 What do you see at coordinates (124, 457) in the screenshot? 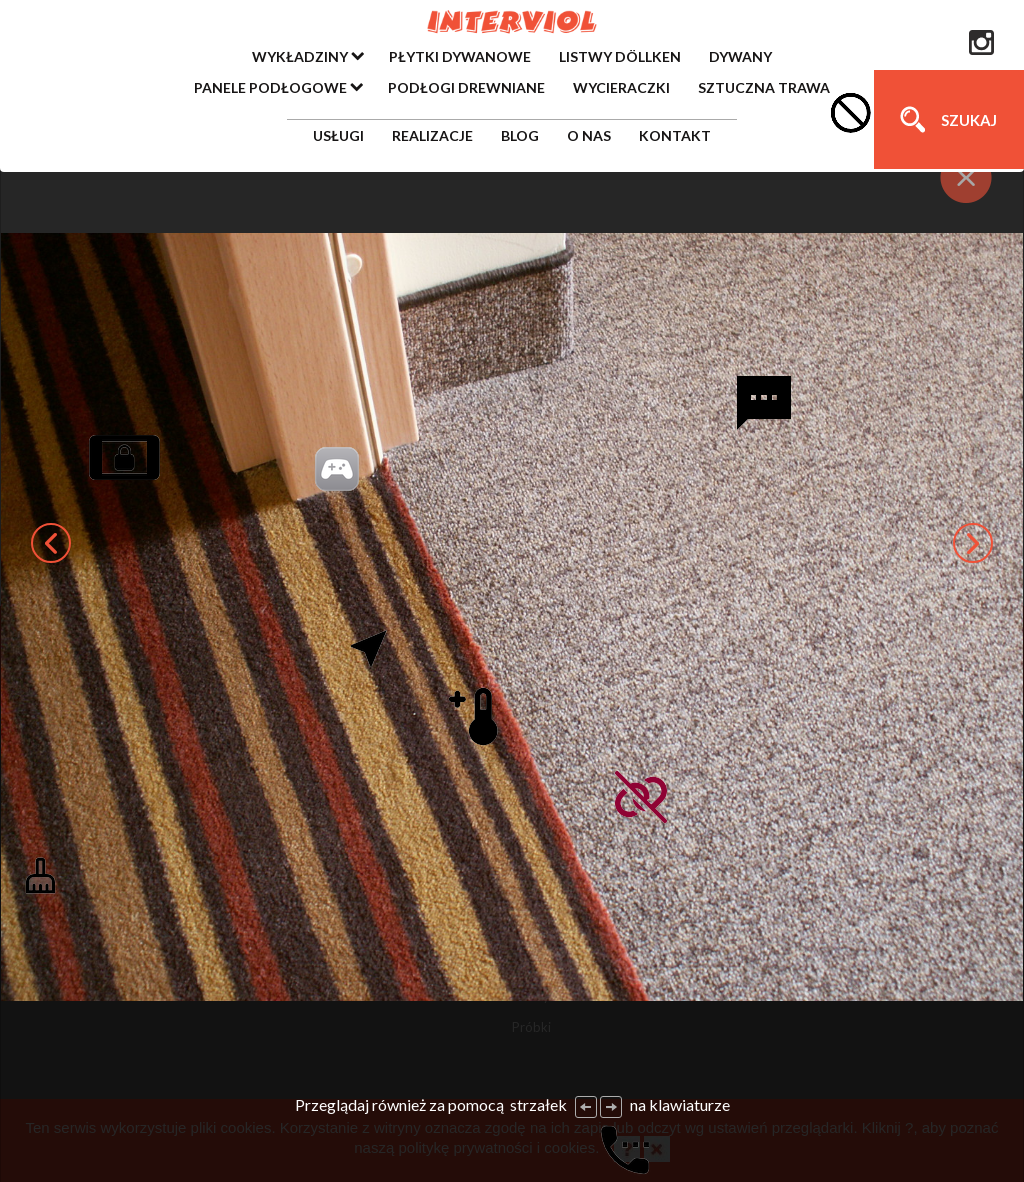
I see `lock screen in landscape orientation` at bounding box center [124, 457].